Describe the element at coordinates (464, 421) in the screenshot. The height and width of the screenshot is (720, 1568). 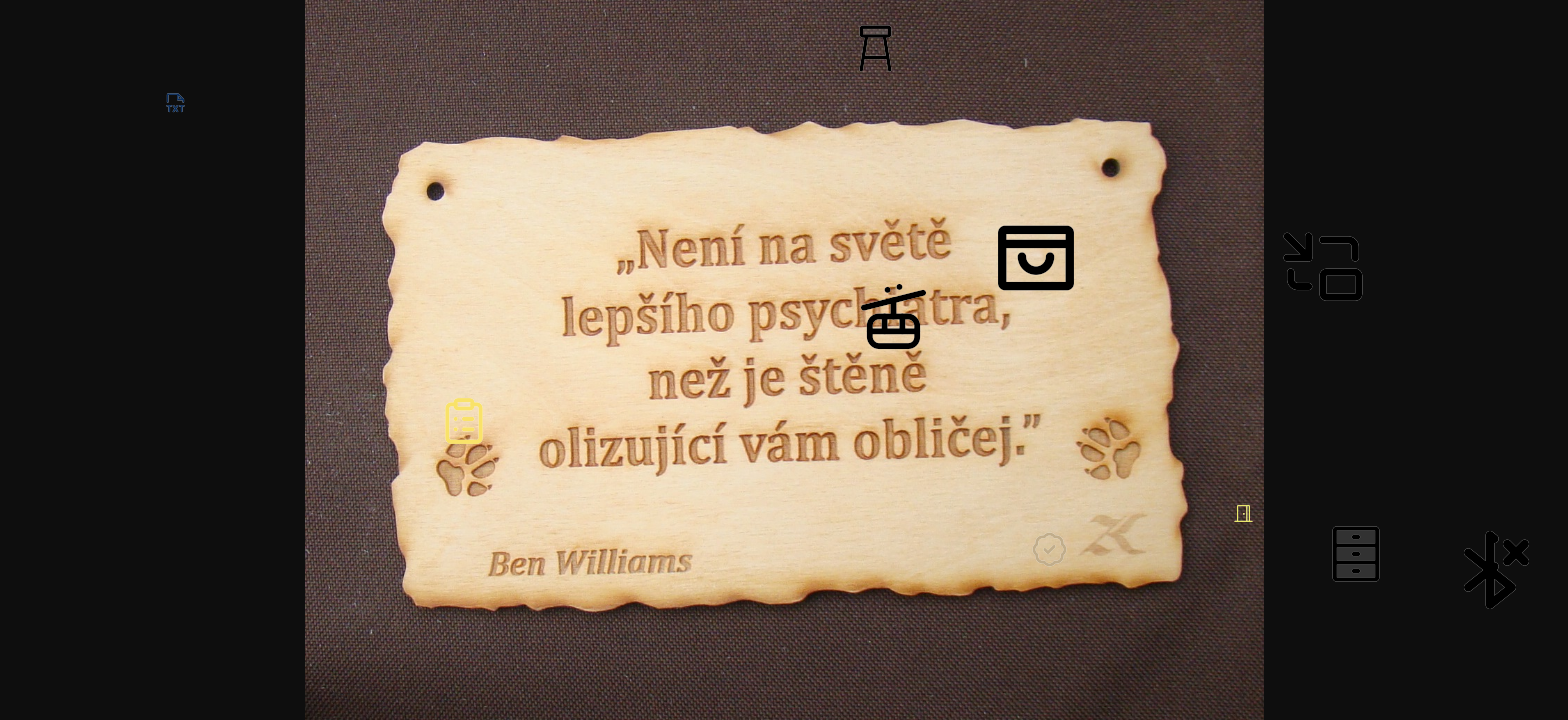
I see `view task list or checklist` at that location.